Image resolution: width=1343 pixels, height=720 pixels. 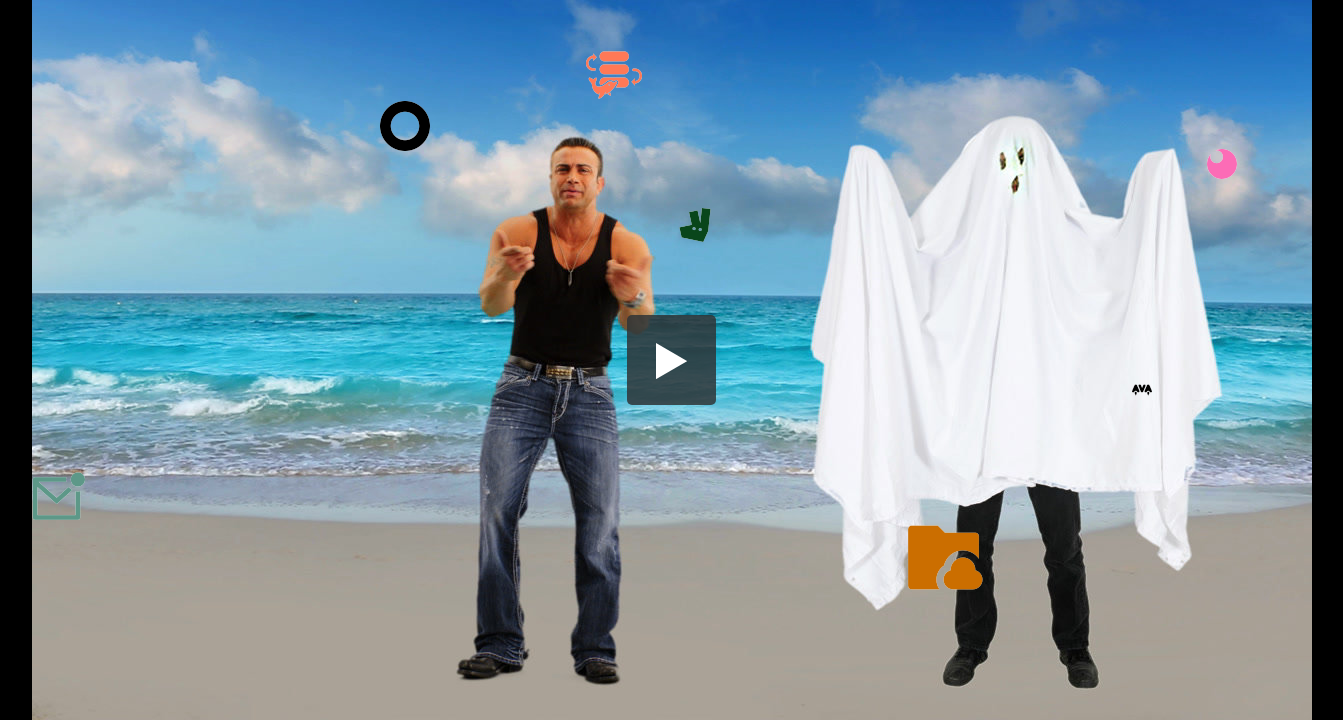 What do you see at coordinates (56, 498) in the screenshot?
I see `indicates unread mail or messages` at bounding box center [56, 498].